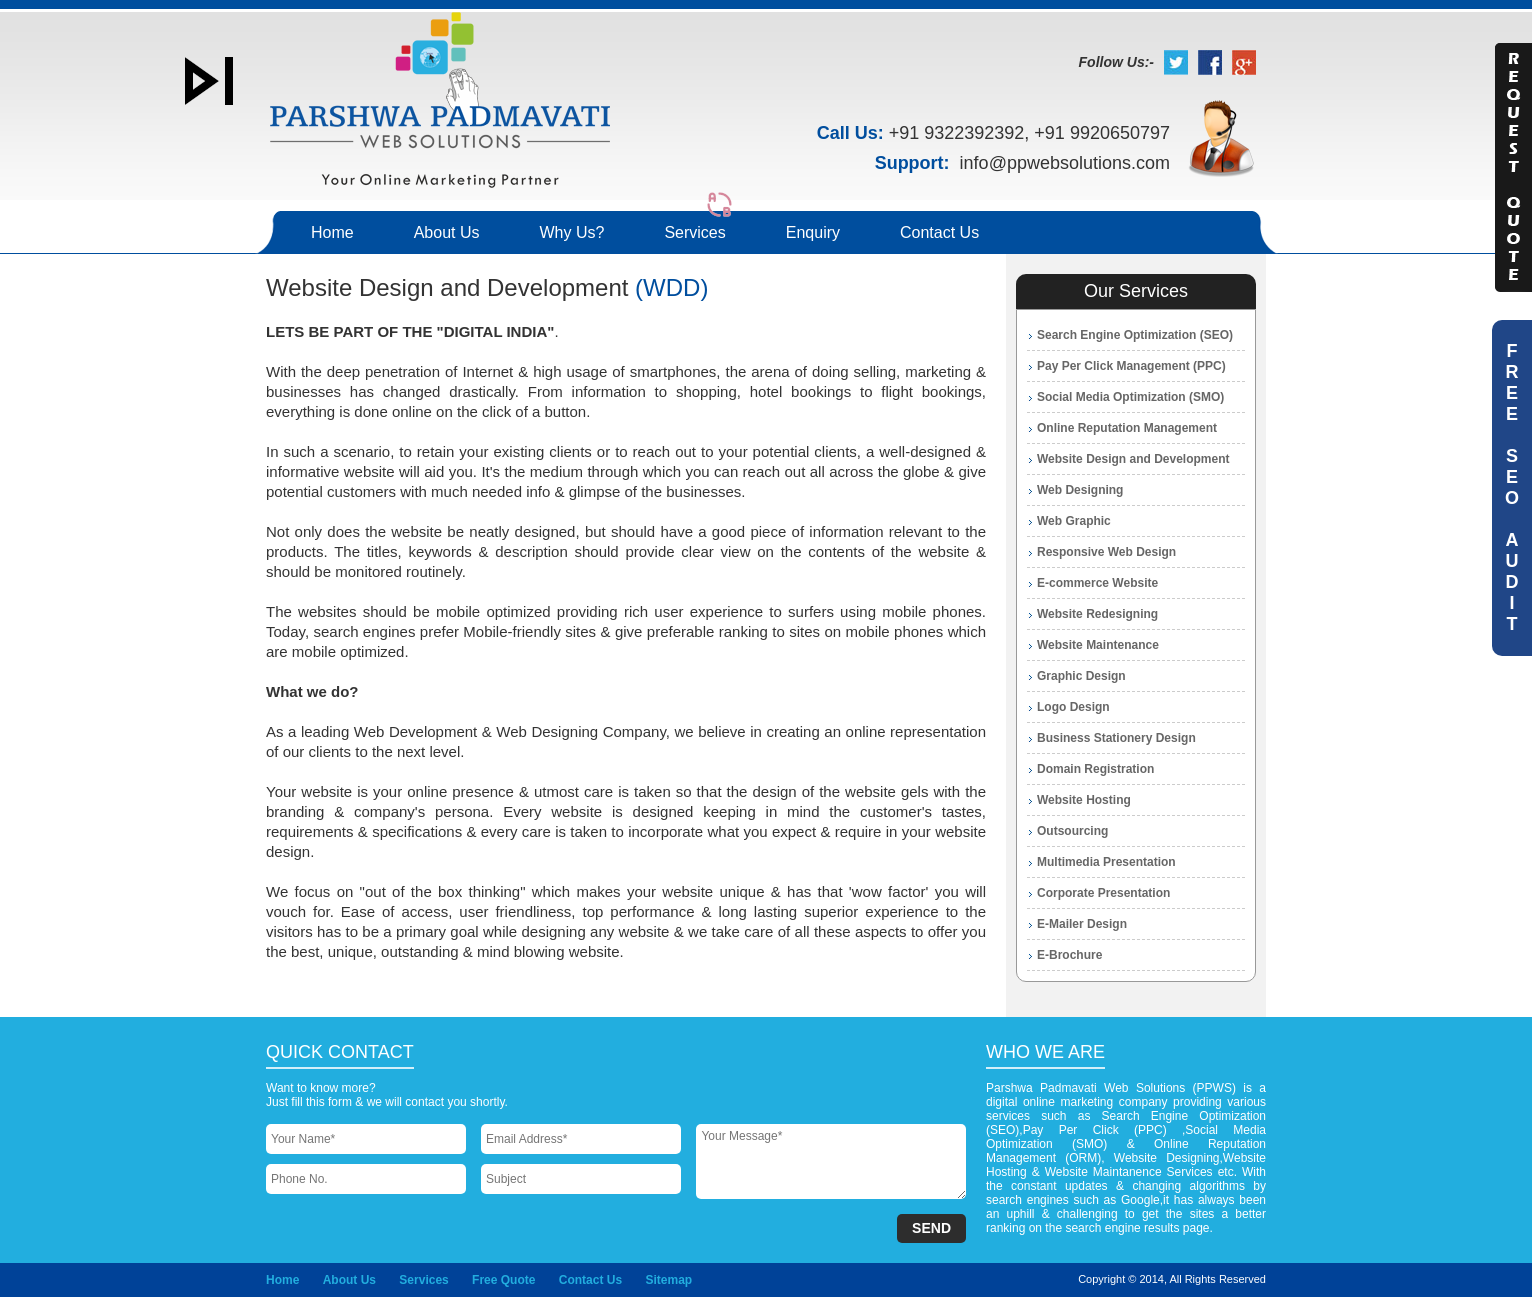  I want to click on switch between option A and option B, so click(719, 204).